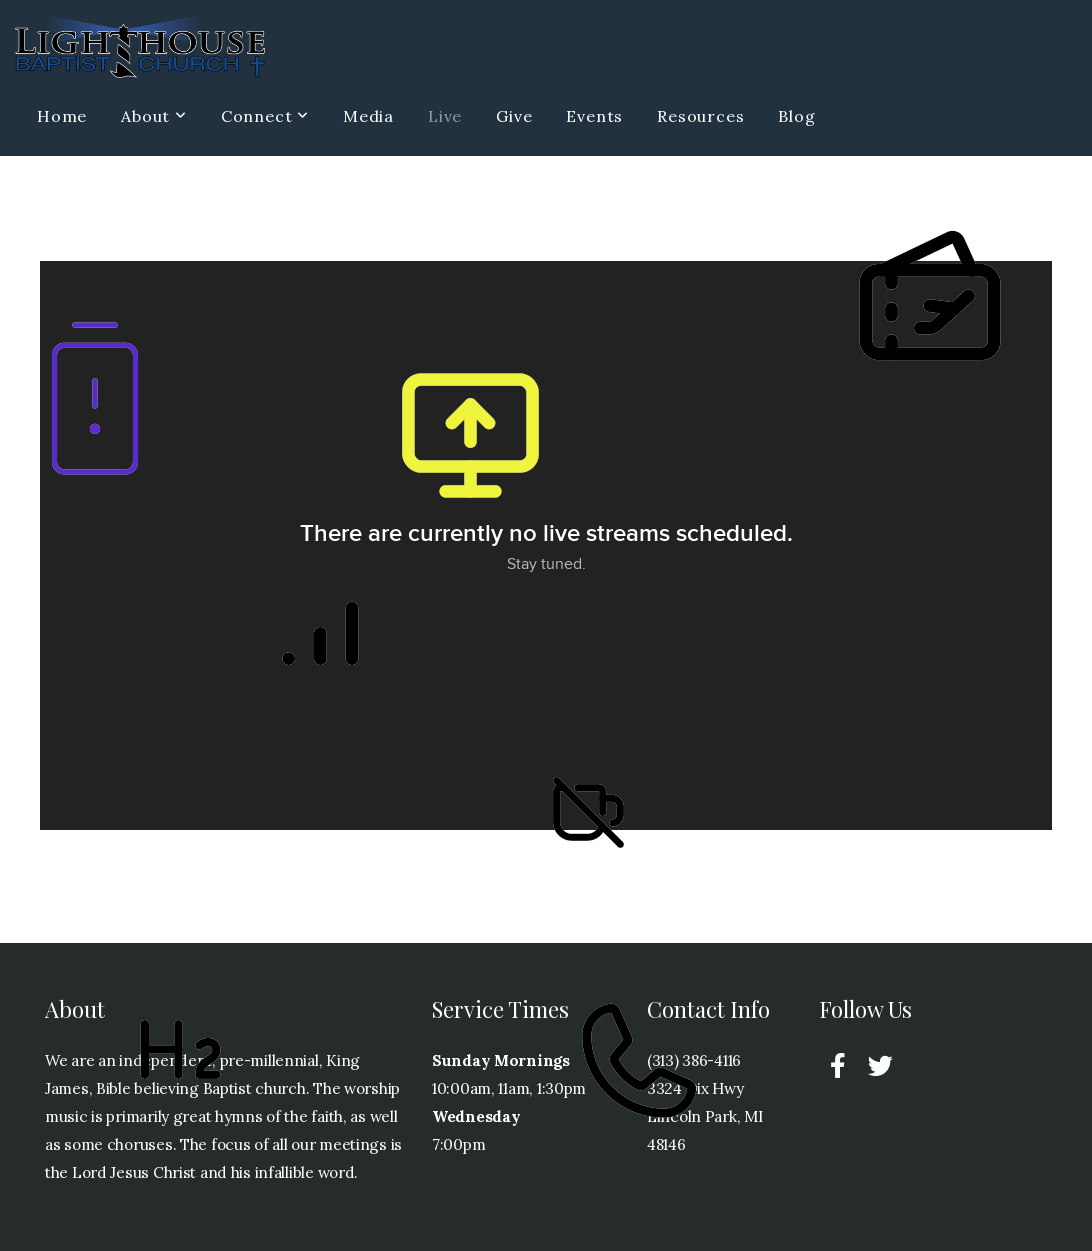 The width and height of the screenshot is (1092, 1251). I want to click on view flight tickets or boarding passes, so click(930, 296).